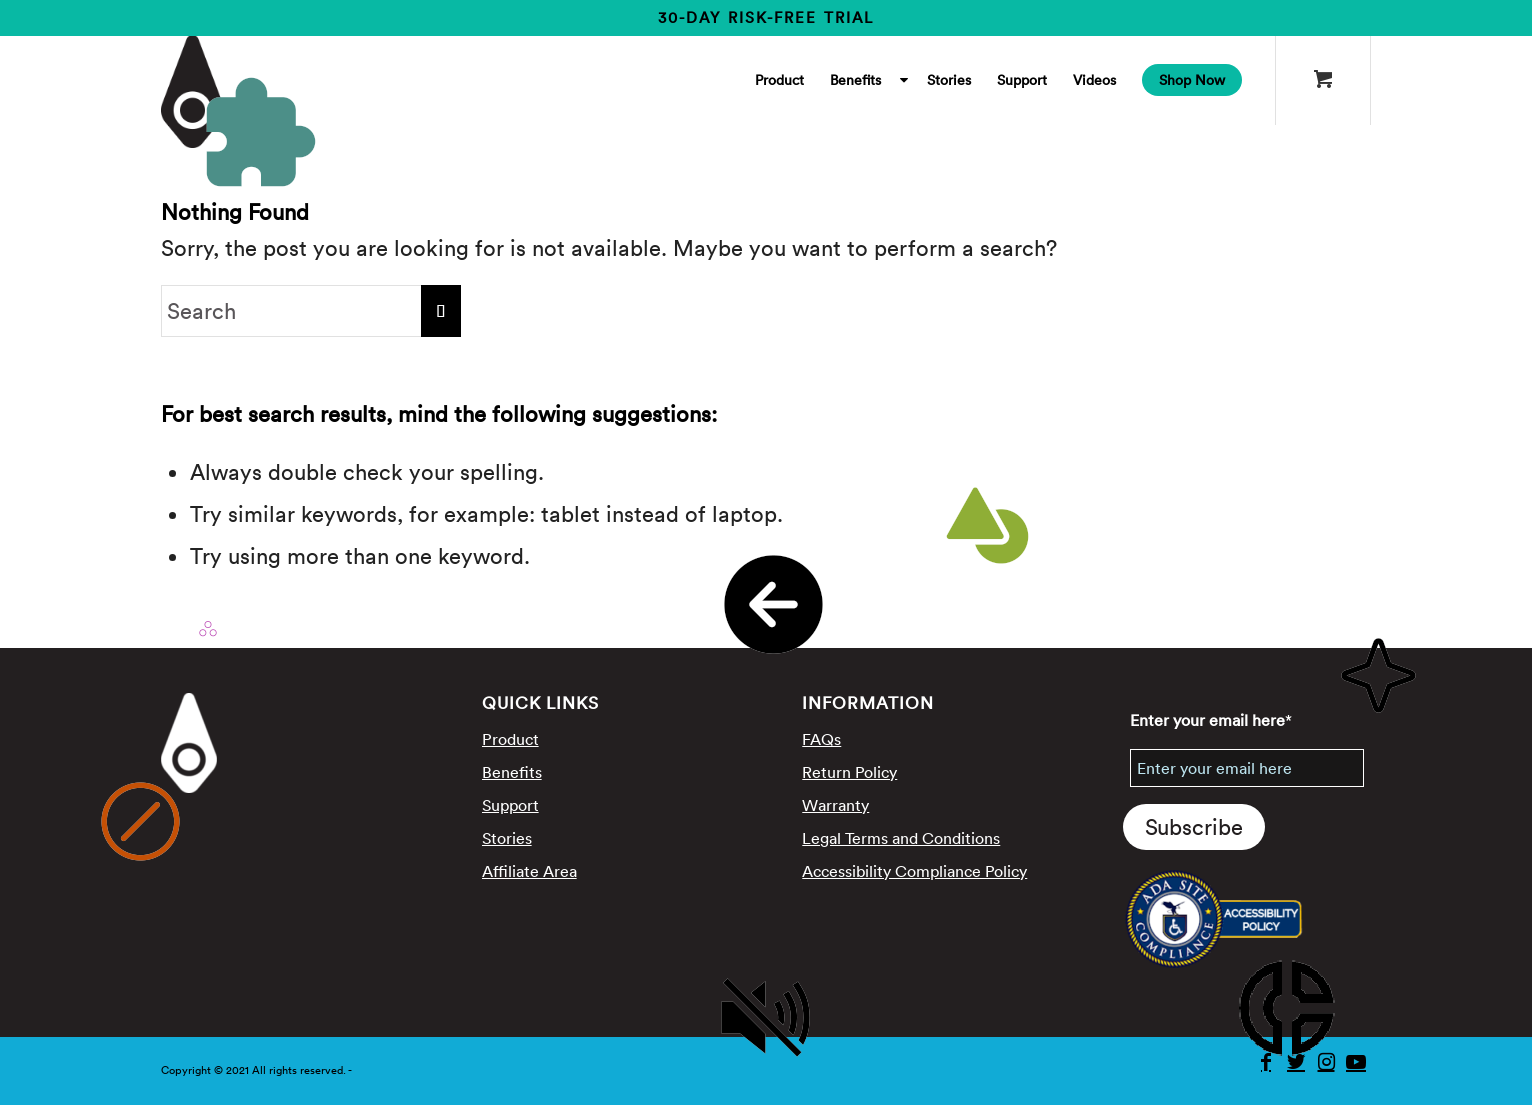 The image size is (1532, 1105). Describe the element at coordinates (1378, 675) in the screenshot. I see `indicates a sparkle or highlight effect` at that location.